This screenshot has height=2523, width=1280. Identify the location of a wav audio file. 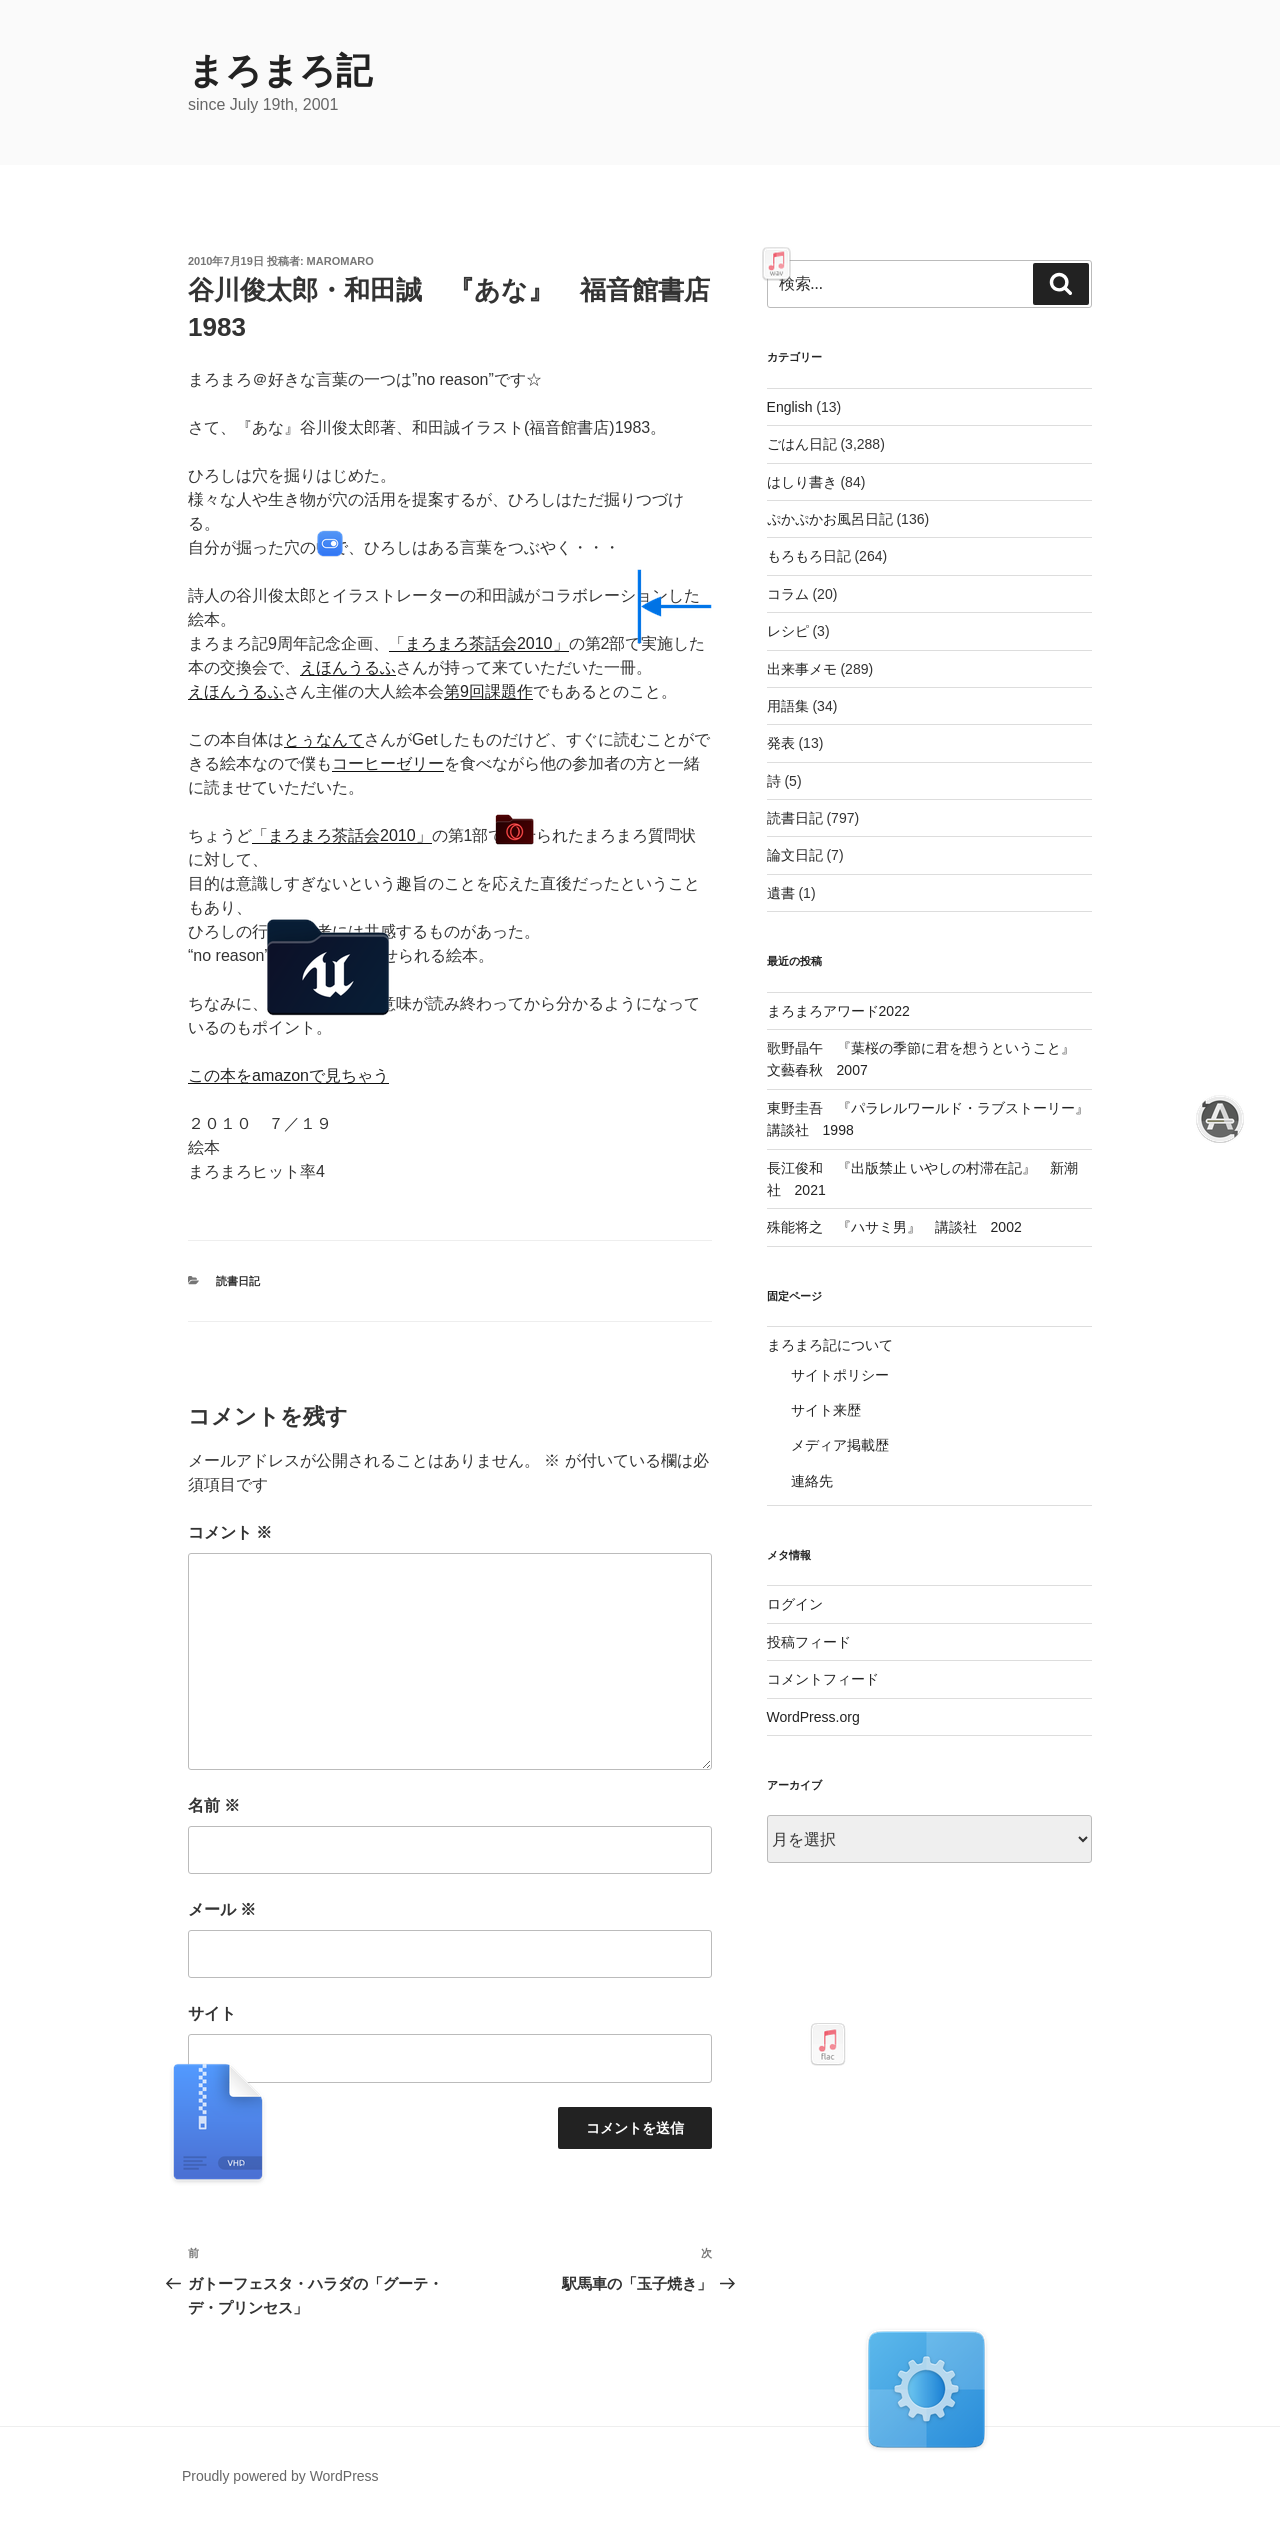
(776, 263).